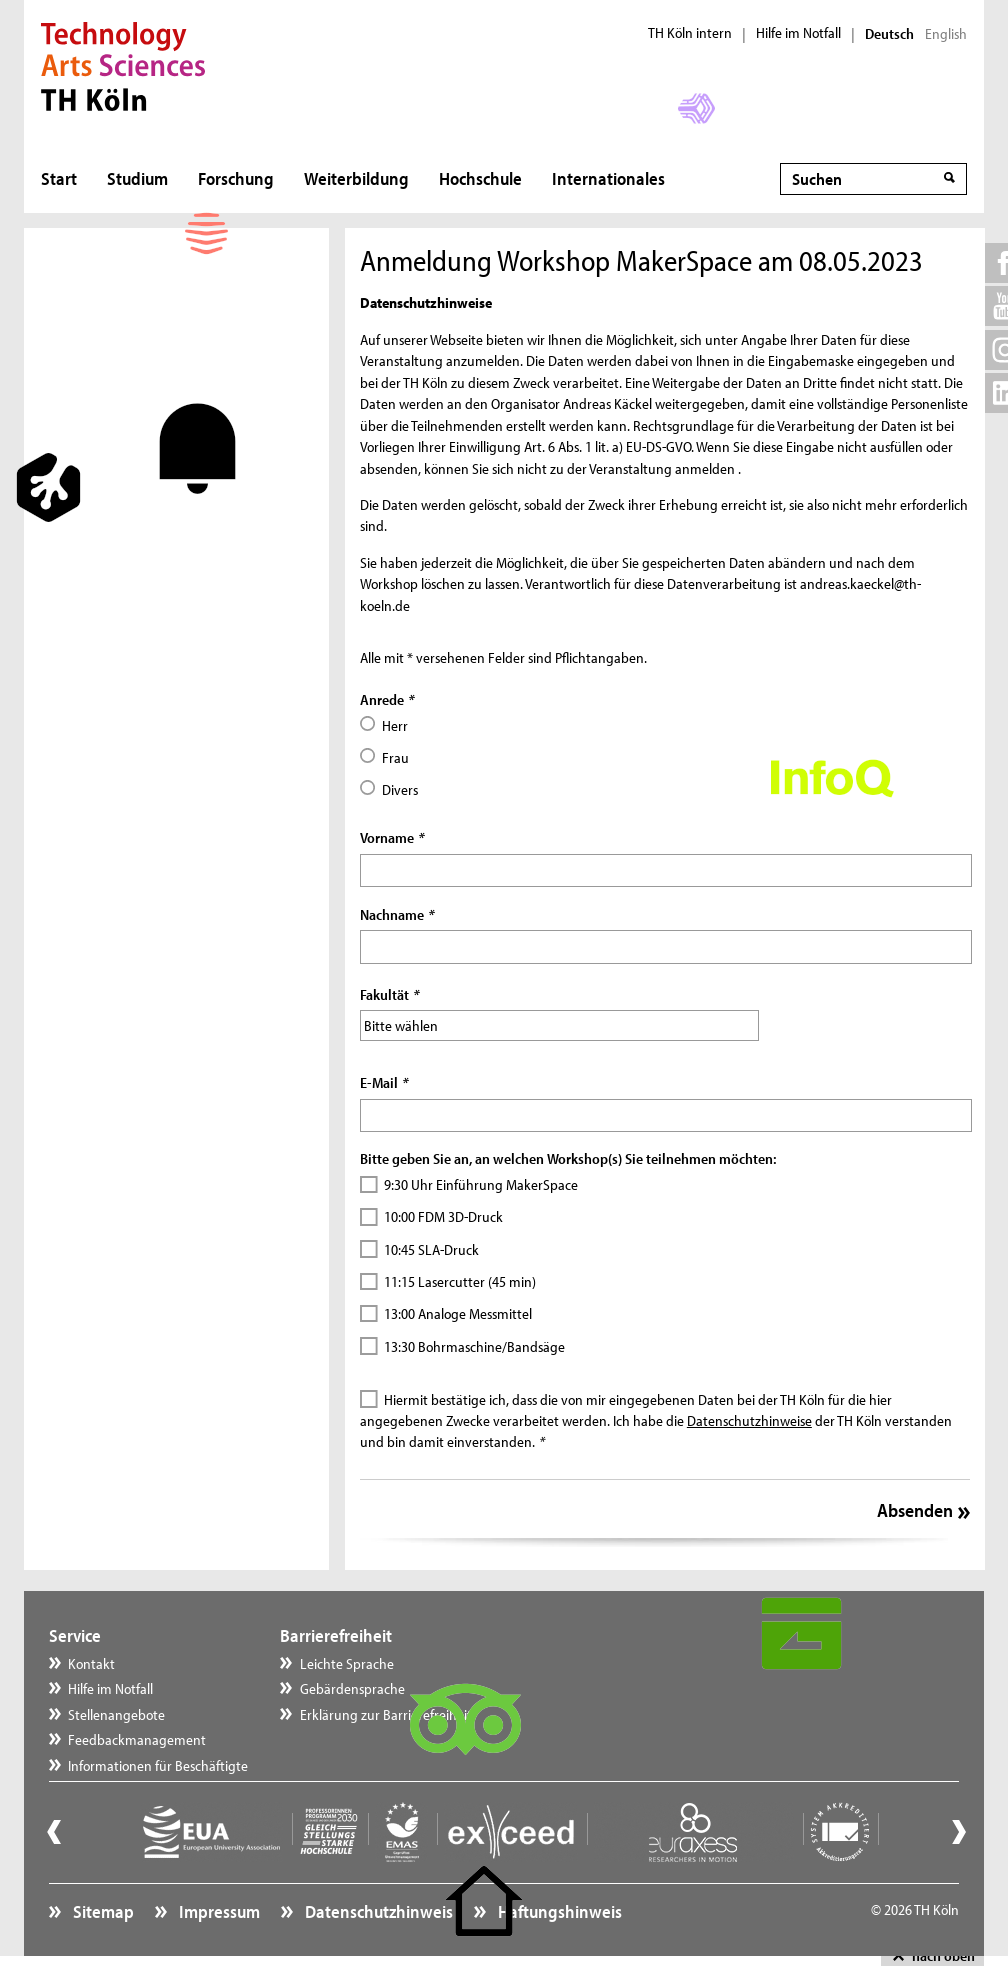 This screenshot has width=1008, height=1966. I want to click on pm2 process manager logo, so click(696, 108).